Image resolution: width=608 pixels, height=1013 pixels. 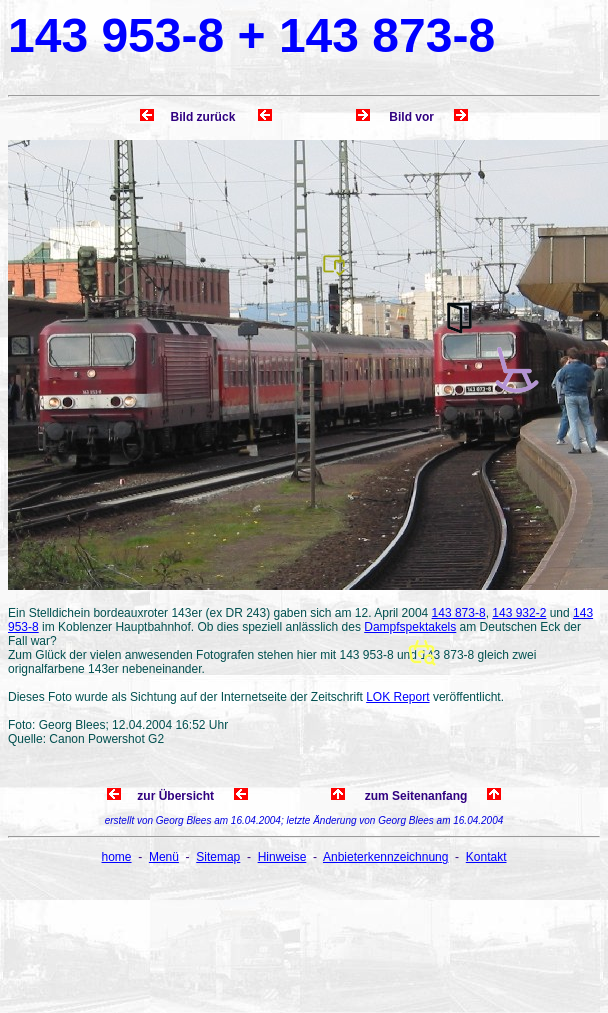 I want to click on devices successfully synced or connected, so click(x=334, y=265).